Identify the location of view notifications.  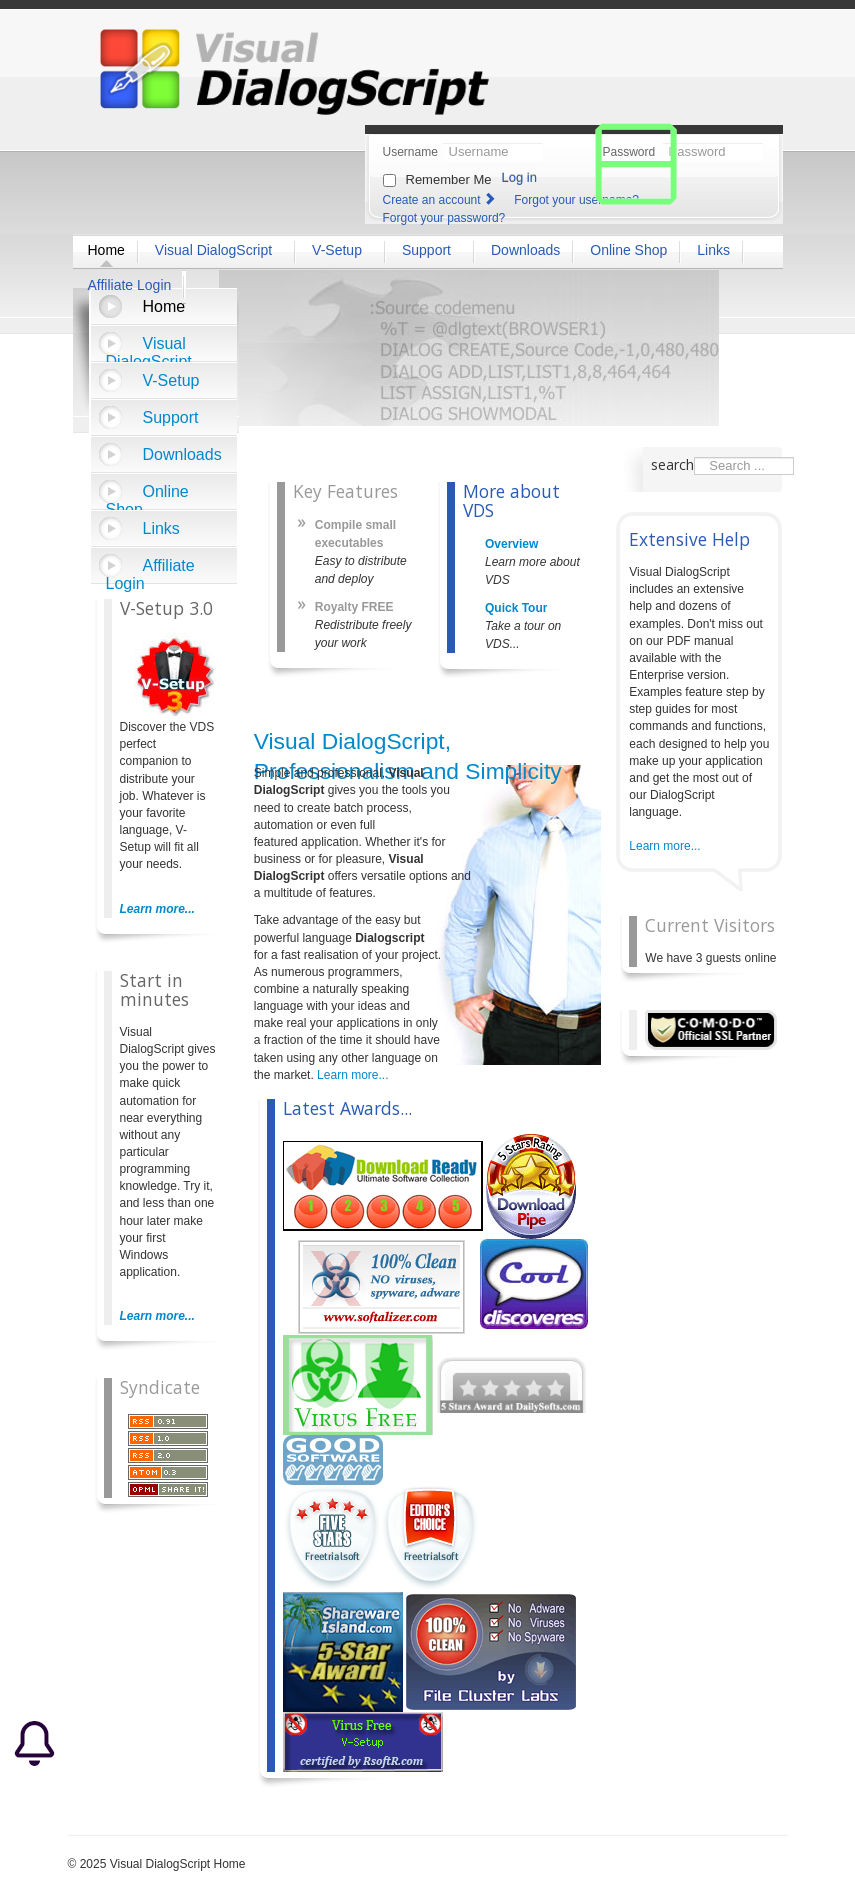
(34, 1743).